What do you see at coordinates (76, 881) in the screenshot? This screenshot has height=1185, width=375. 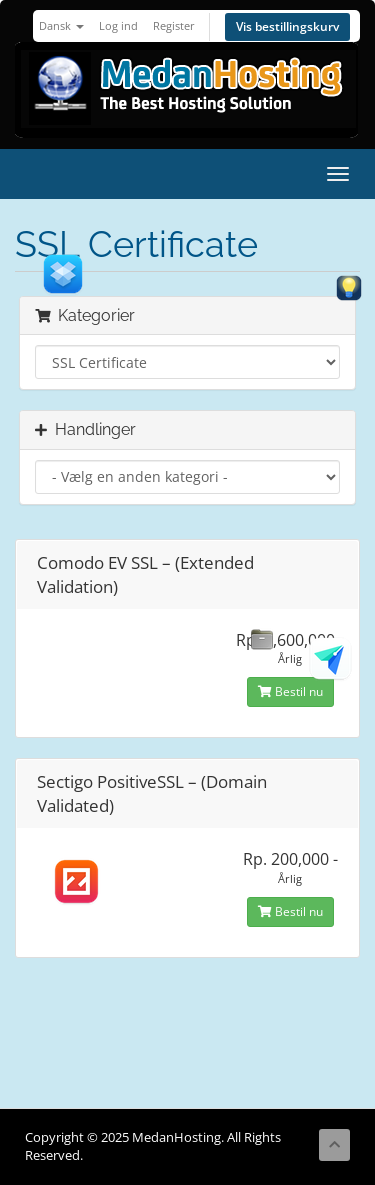 I see `open Zrythm digital audio workstation` at bounding box center [76, 881].